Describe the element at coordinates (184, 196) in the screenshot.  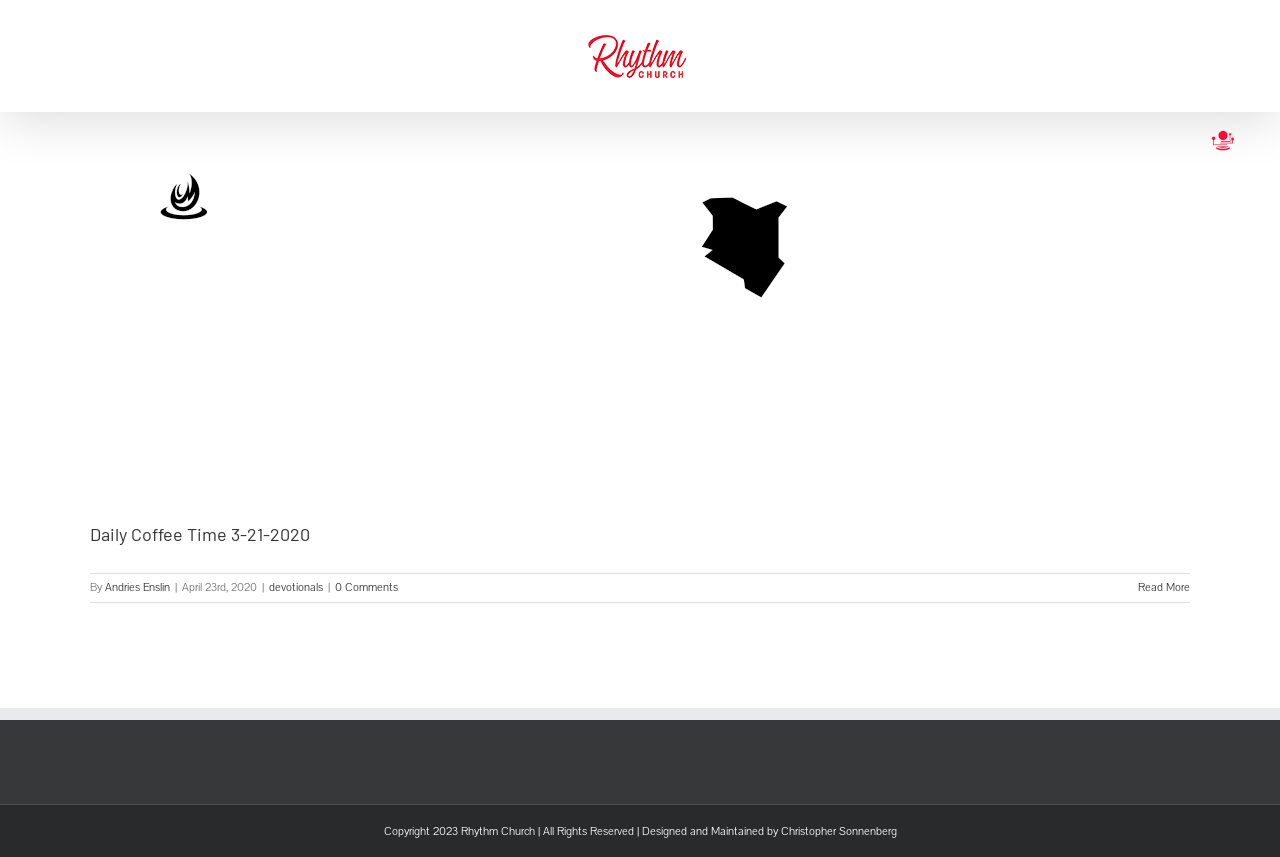
I see `indicates a fire hazard or danger zone` at that location.